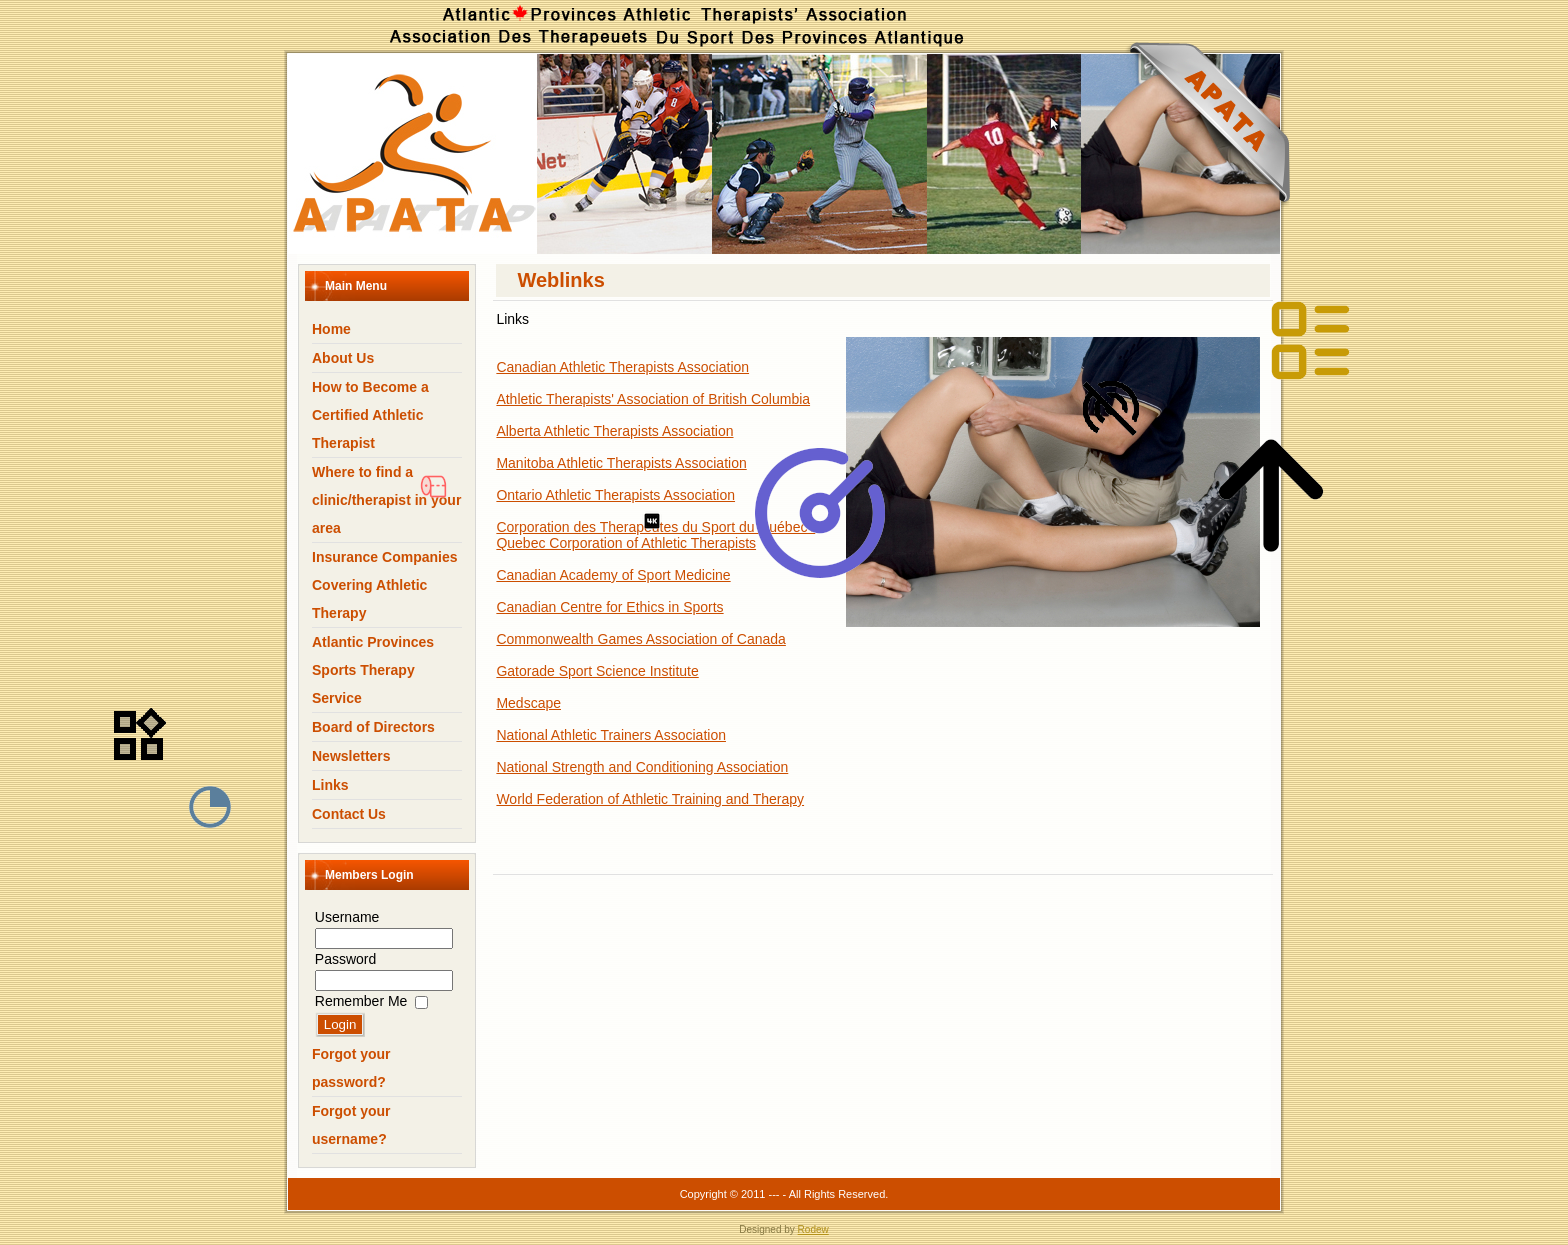  What do you see at coordinates (1111, 409) in the screenshot?
I see `indicates mobile hotspot is disabled` at bounding box center [1111, 409].